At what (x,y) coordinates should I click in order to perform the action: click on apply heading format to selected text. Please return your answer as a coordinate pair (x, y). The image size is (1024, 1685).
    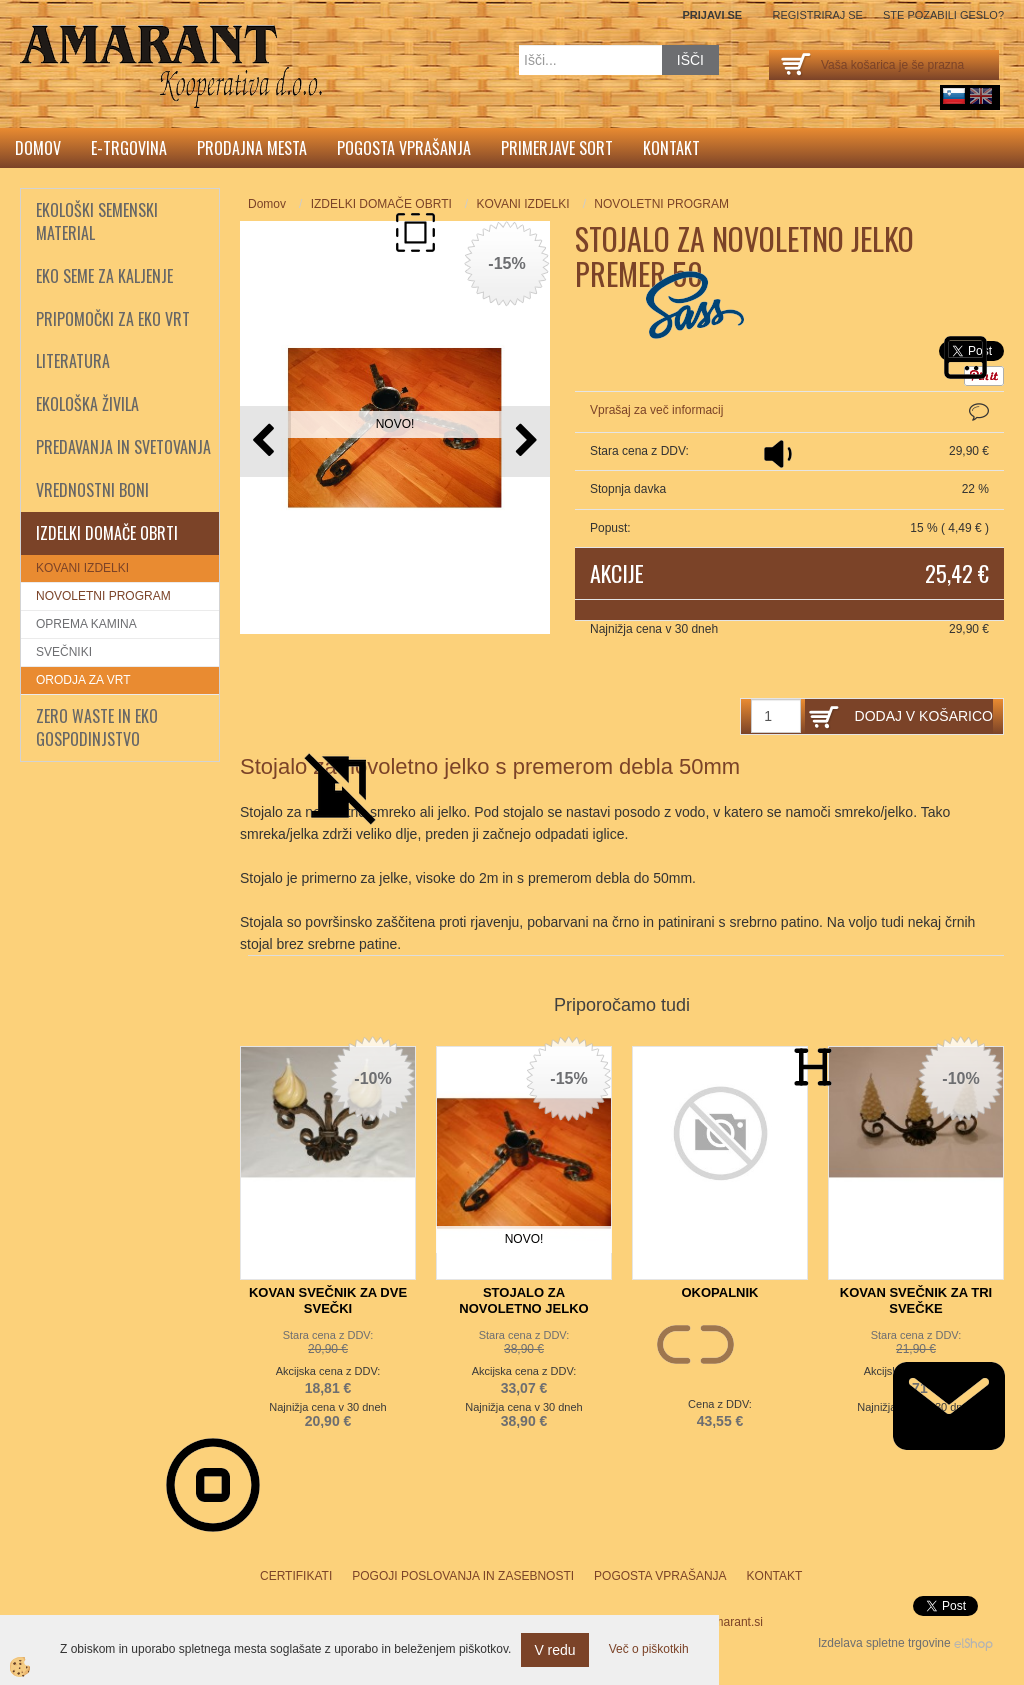
    Looking at the image, I should click on (813, 1067).